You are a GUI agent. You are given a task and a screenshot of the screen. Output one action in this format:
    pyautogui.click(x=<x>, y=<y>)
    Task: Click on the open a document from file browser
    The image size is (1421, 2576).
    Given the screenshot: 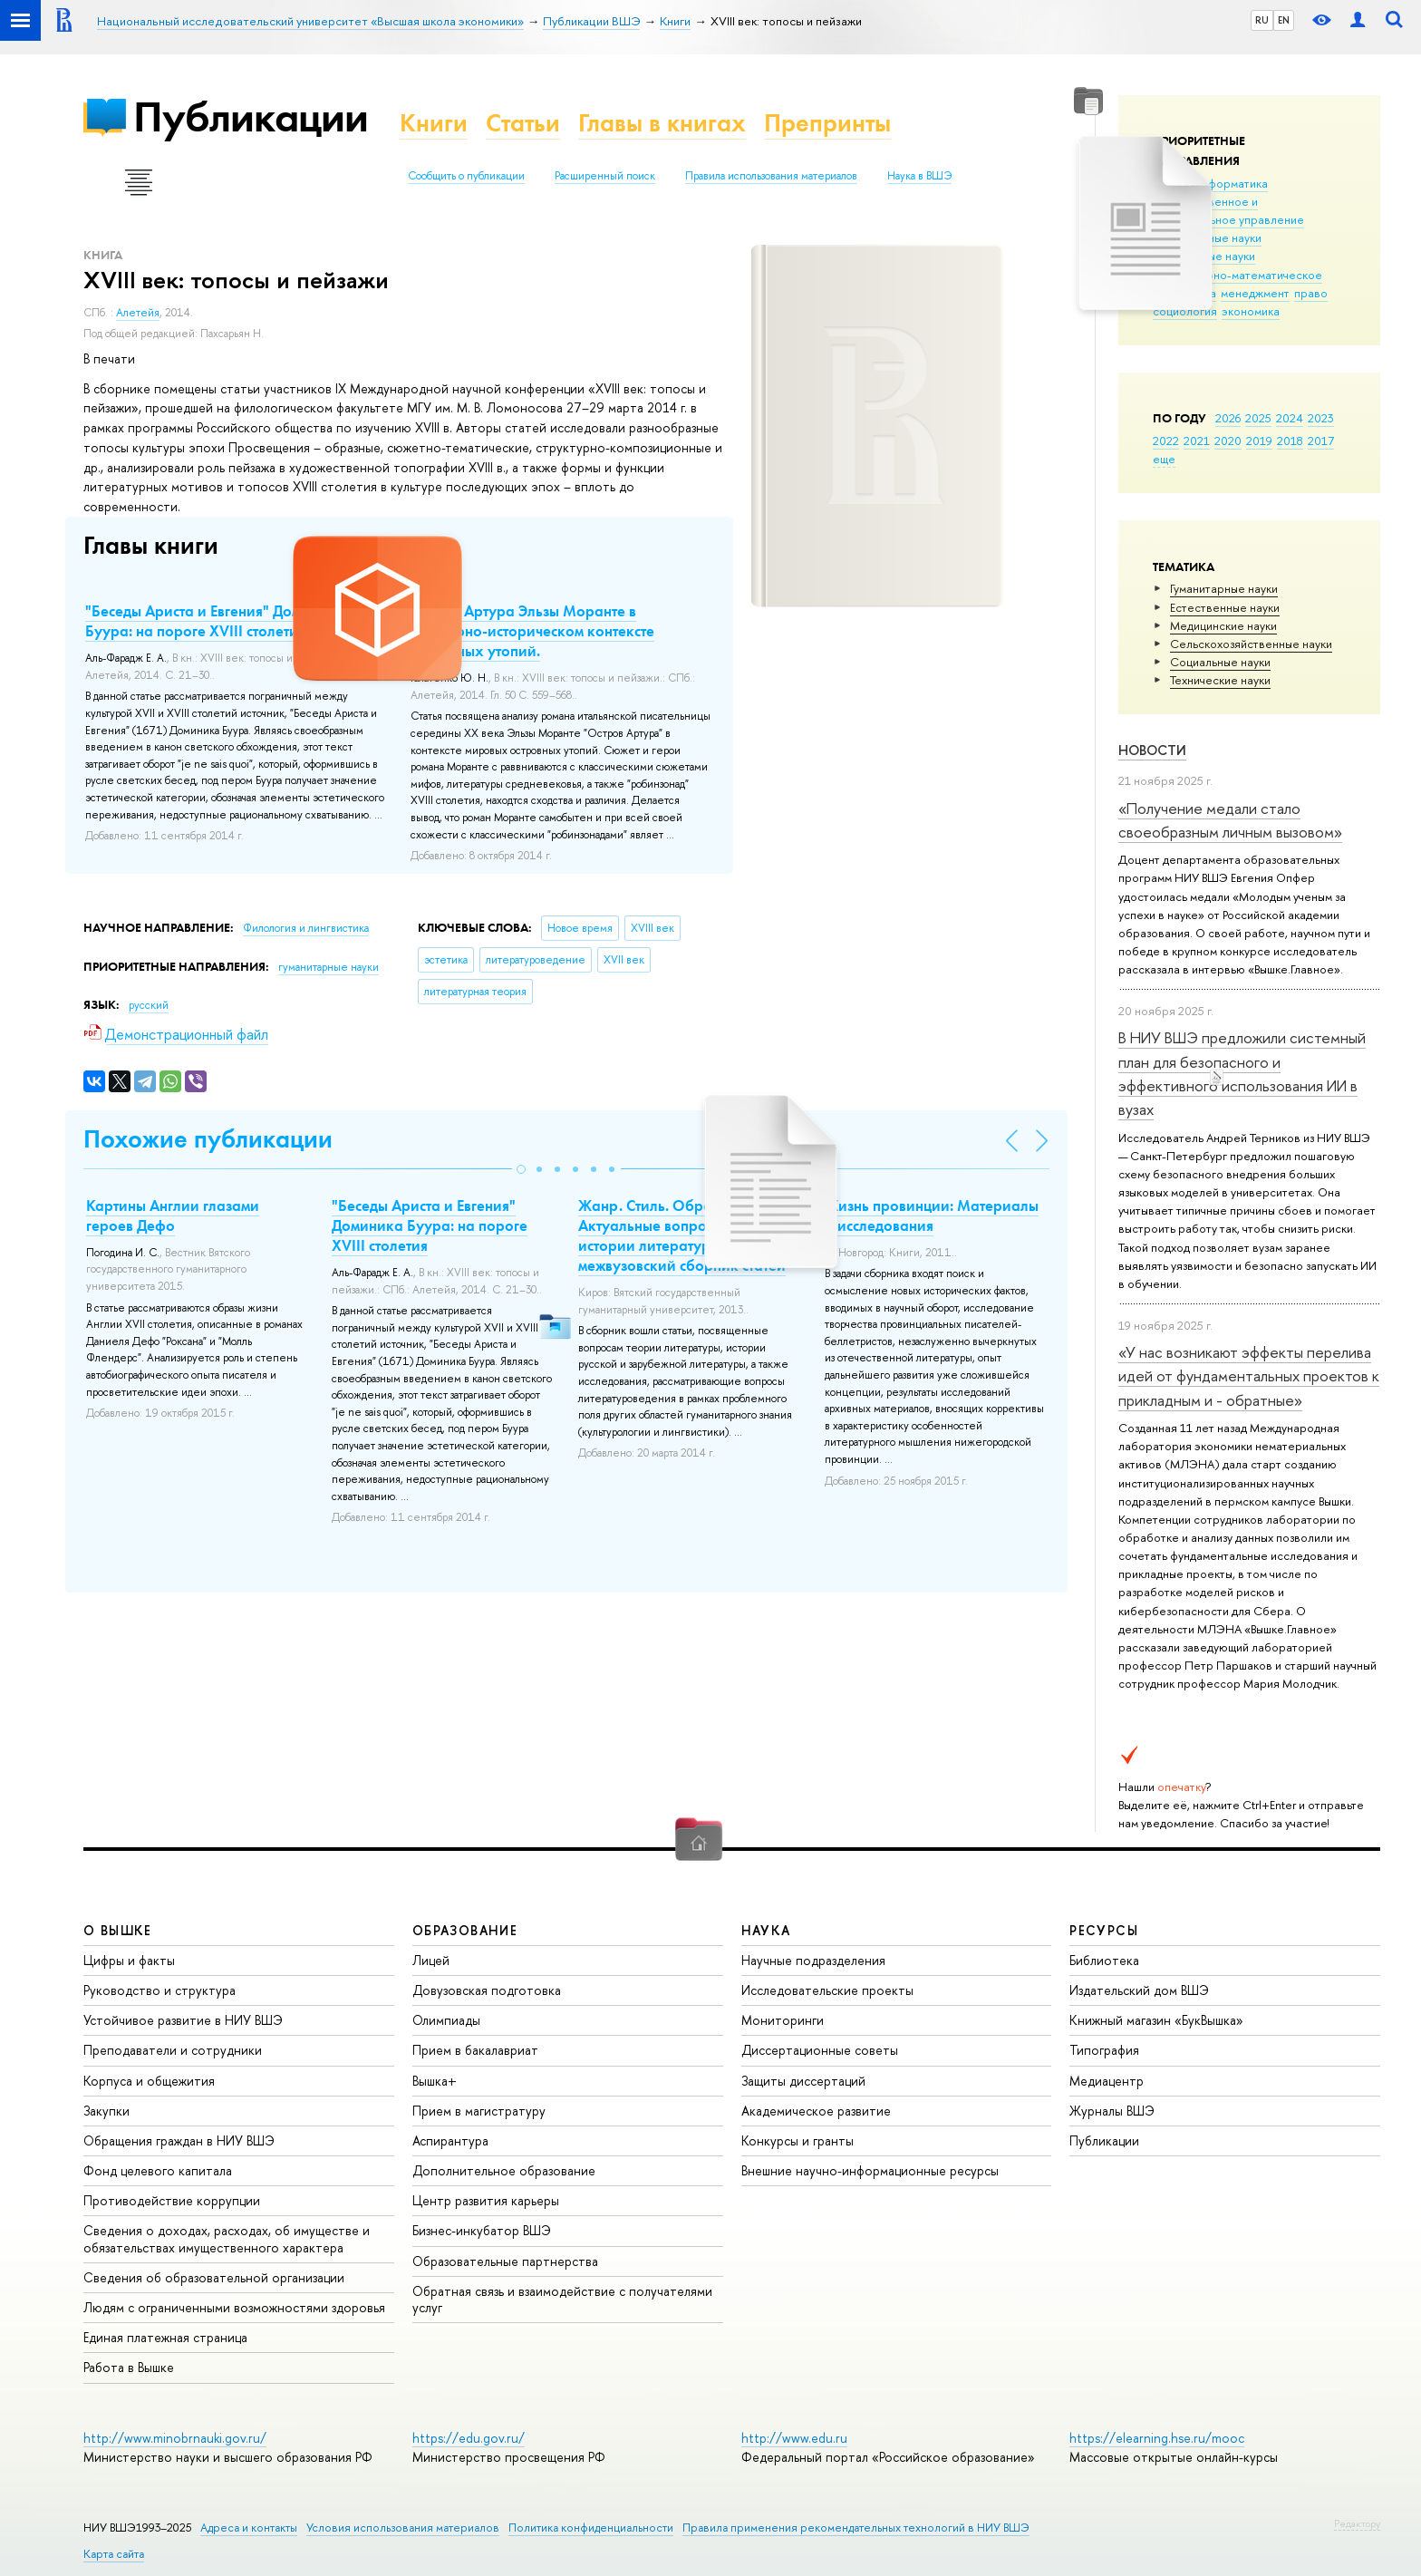 What is the action you would take?
    pyautogui.click(x=1088, y=101)
    